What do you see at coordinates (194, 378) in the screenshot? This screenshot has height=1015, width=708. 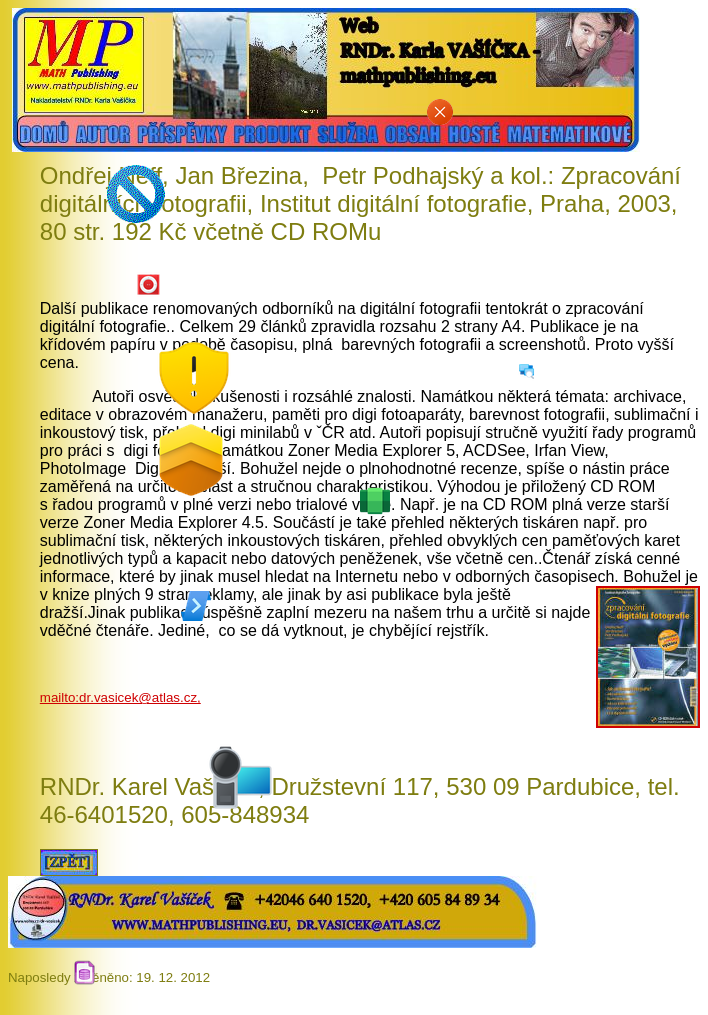 I see `indicates a security warning or alert` at bounding box center [194, 378].